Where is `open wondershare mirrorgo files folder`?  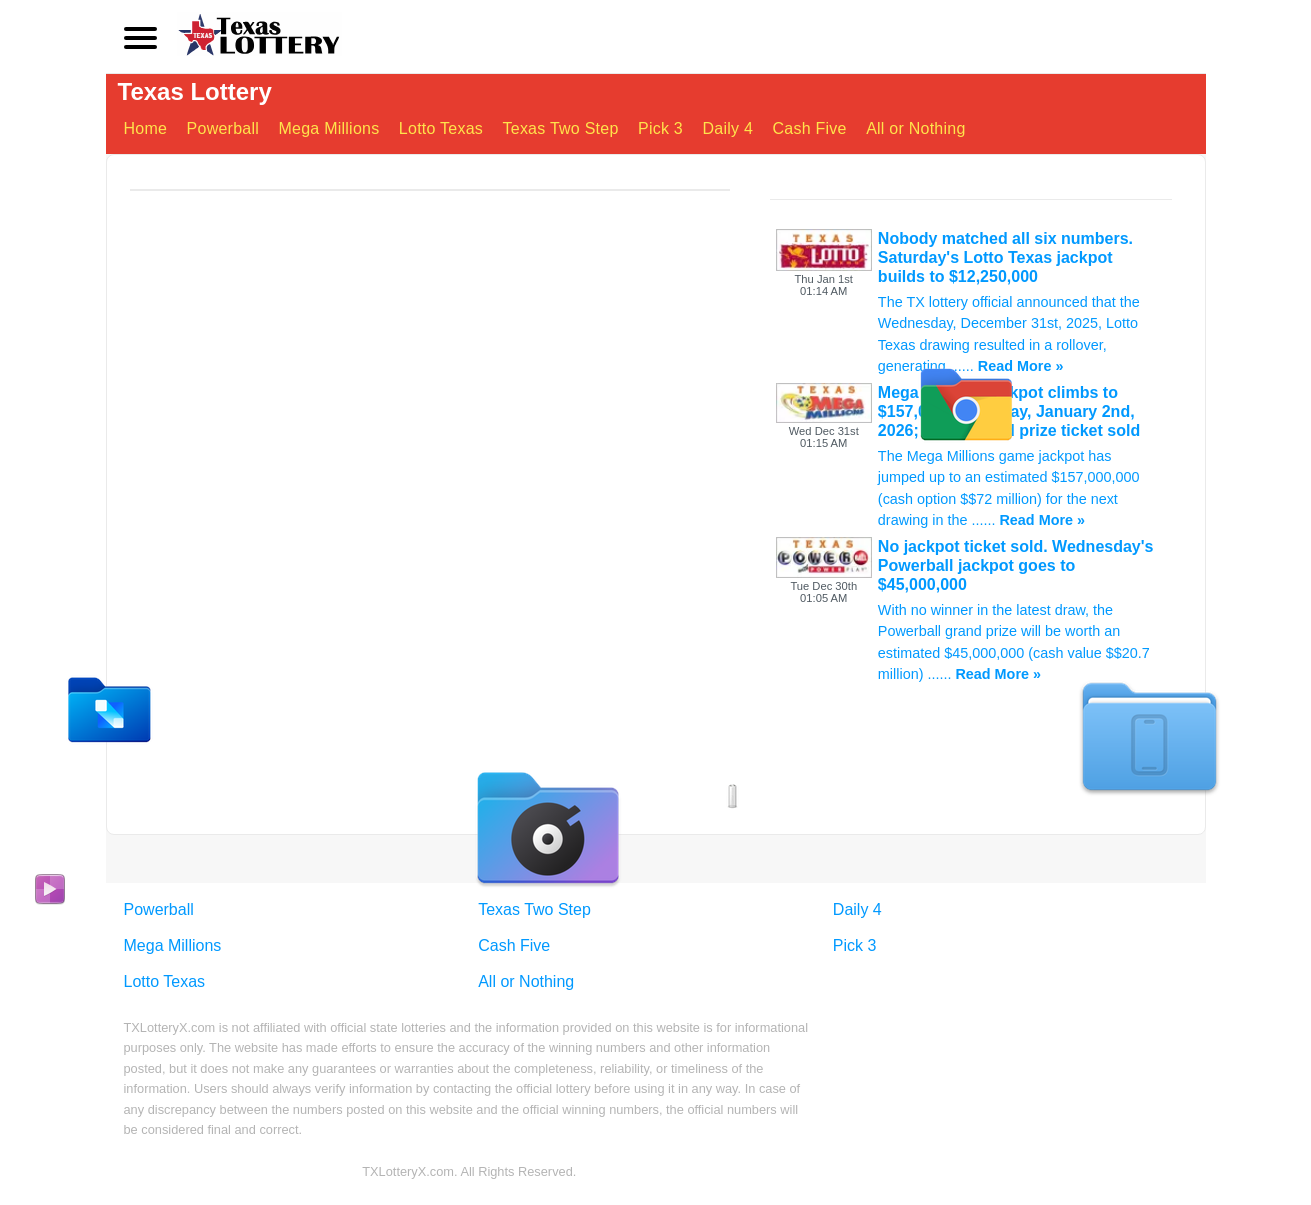
open wondershare mirrorgo files folder is located at coordinates (109, 712).